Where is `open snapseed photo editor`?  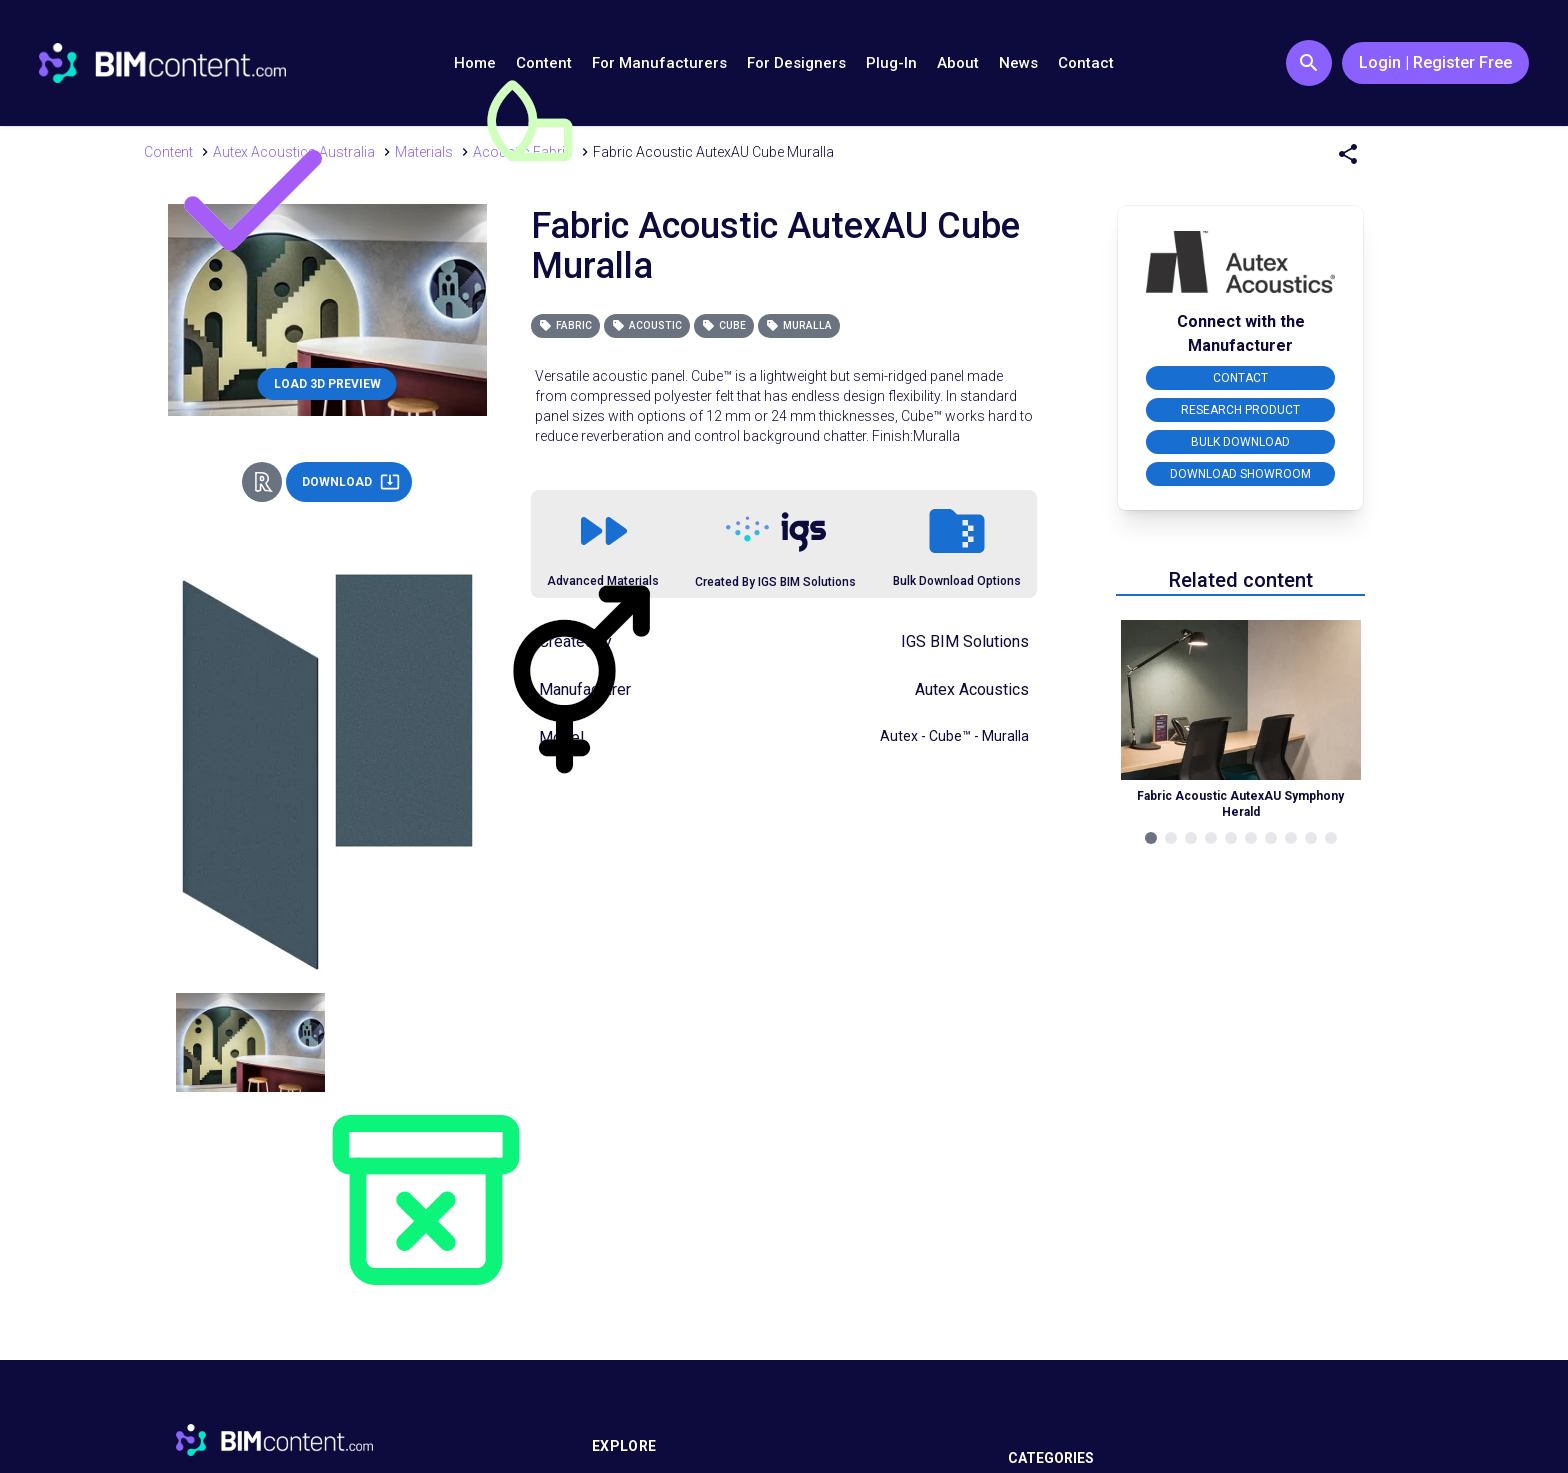 open snapseed photo editor is located at coordinates (530, 123).